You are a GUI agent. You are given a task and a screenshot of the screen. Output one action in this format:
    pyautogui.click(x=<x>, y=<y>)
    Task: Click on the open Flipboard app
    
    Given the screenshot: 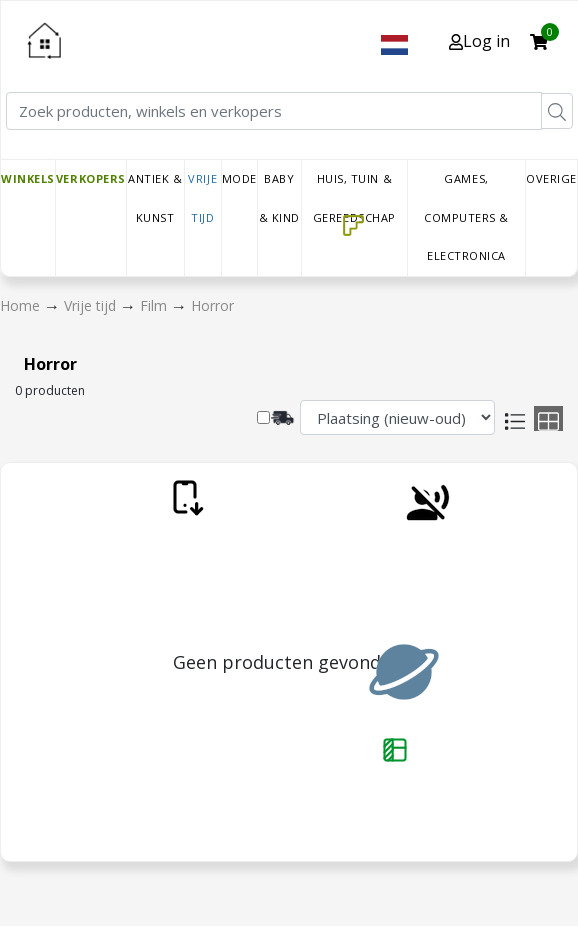 What is the action you would take?
    pyautogui.click(x=353, y=225)
    